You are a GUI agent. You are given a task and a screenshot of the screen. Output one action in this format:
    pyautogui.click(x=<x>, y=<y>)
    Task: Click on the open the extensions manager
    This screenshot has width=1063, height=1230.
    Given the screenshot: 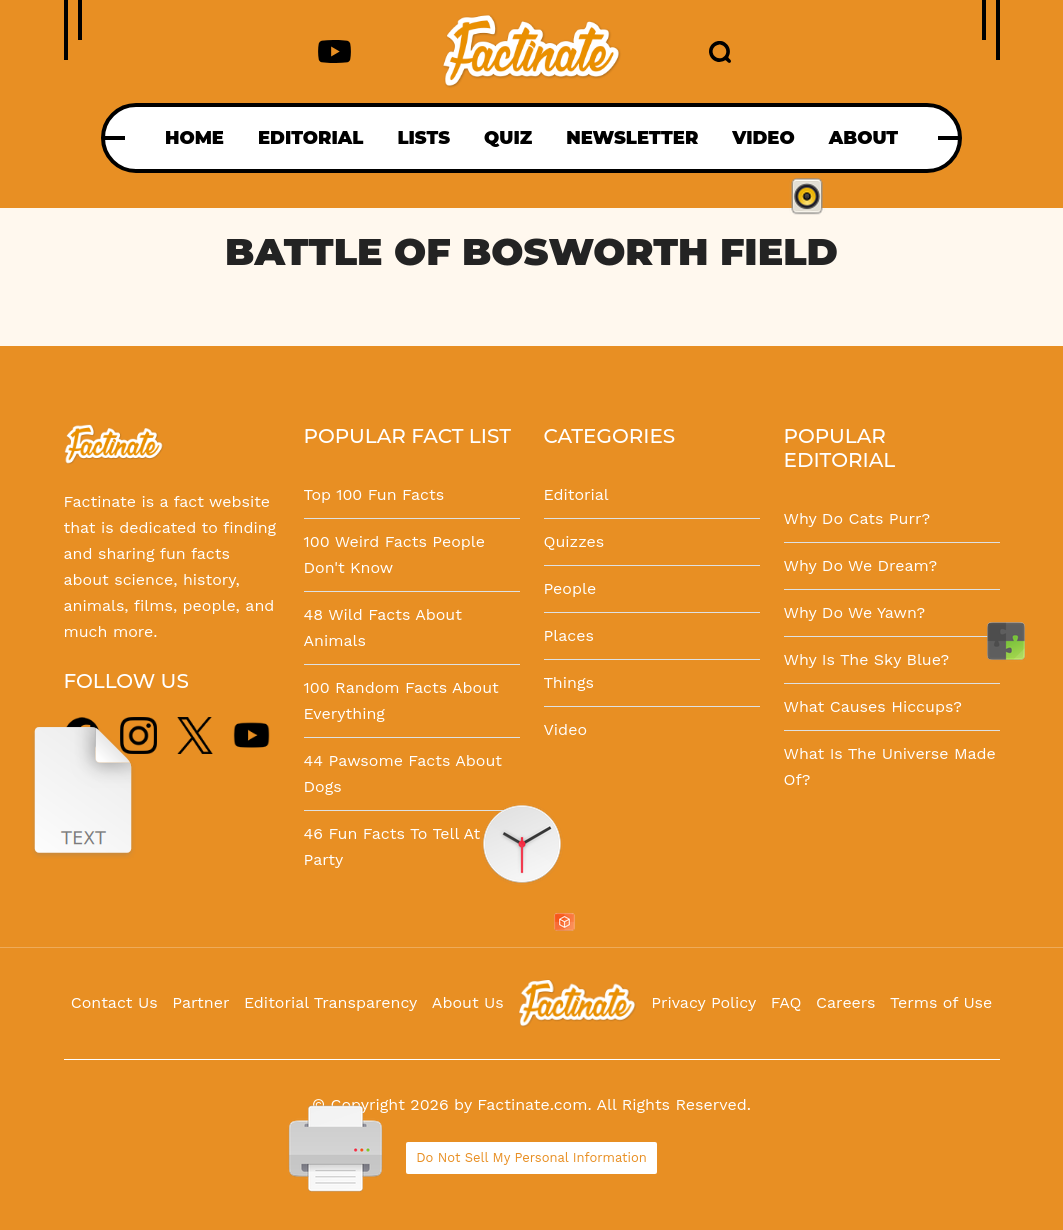 What is the action you would take?
    pyautogui.click(x=1006, y=641)
    